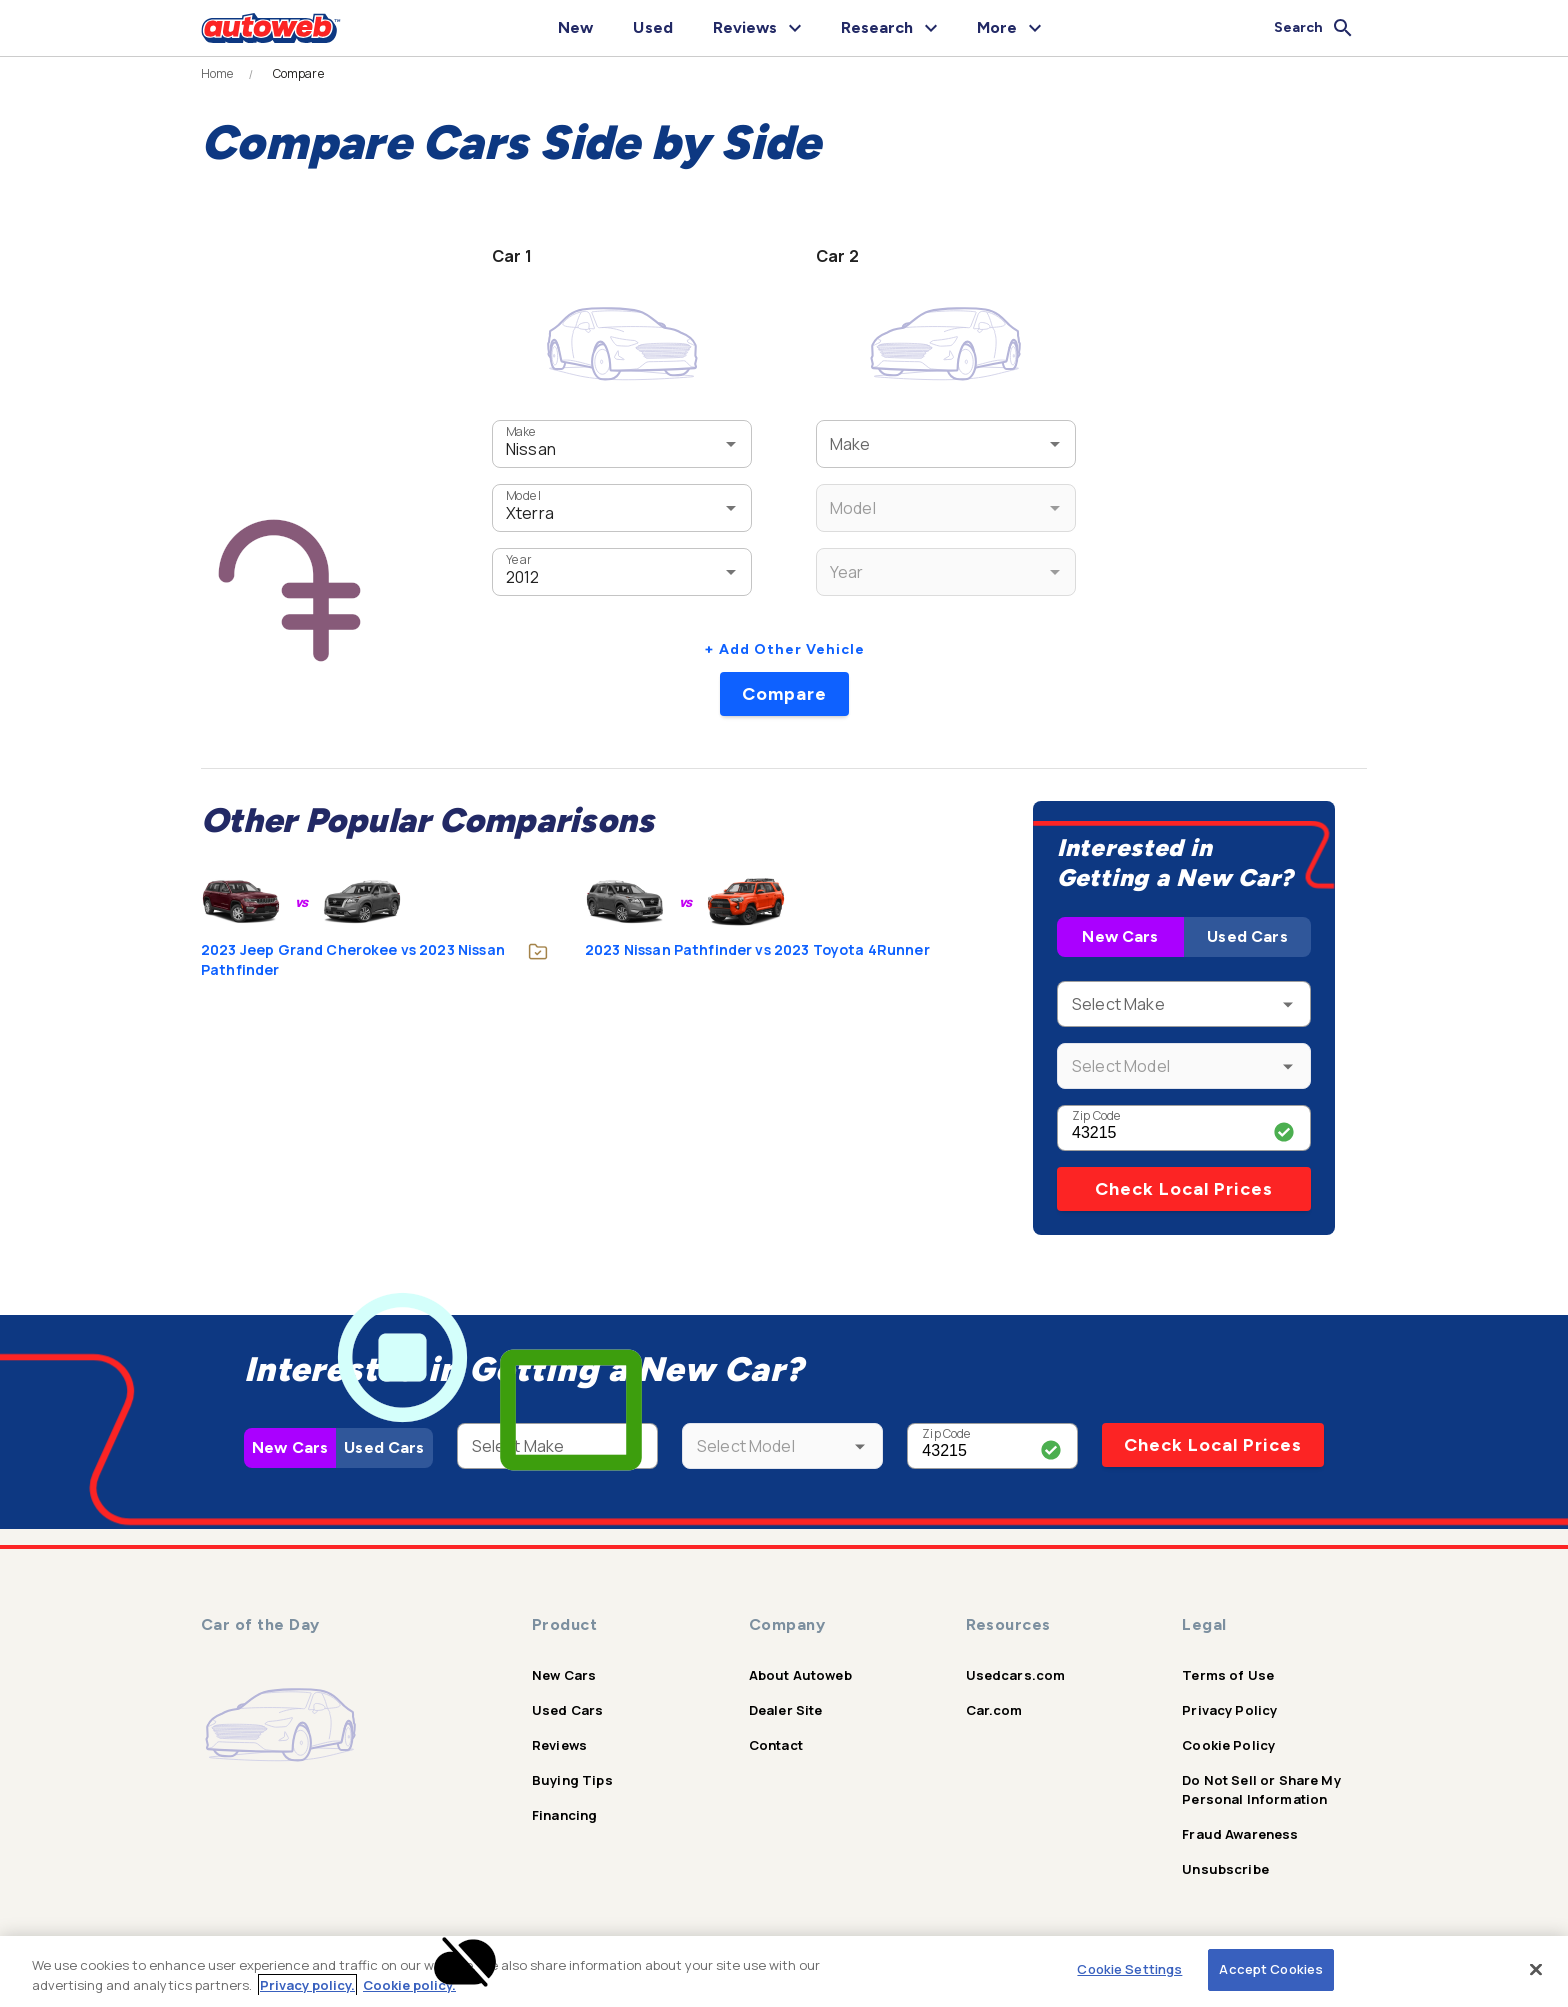 The width and height of the screenshot is (1568, 2007). Describe the element at coordinates (538, 952) in the screenshot. I see `folder successfully verified or validated` at that location.